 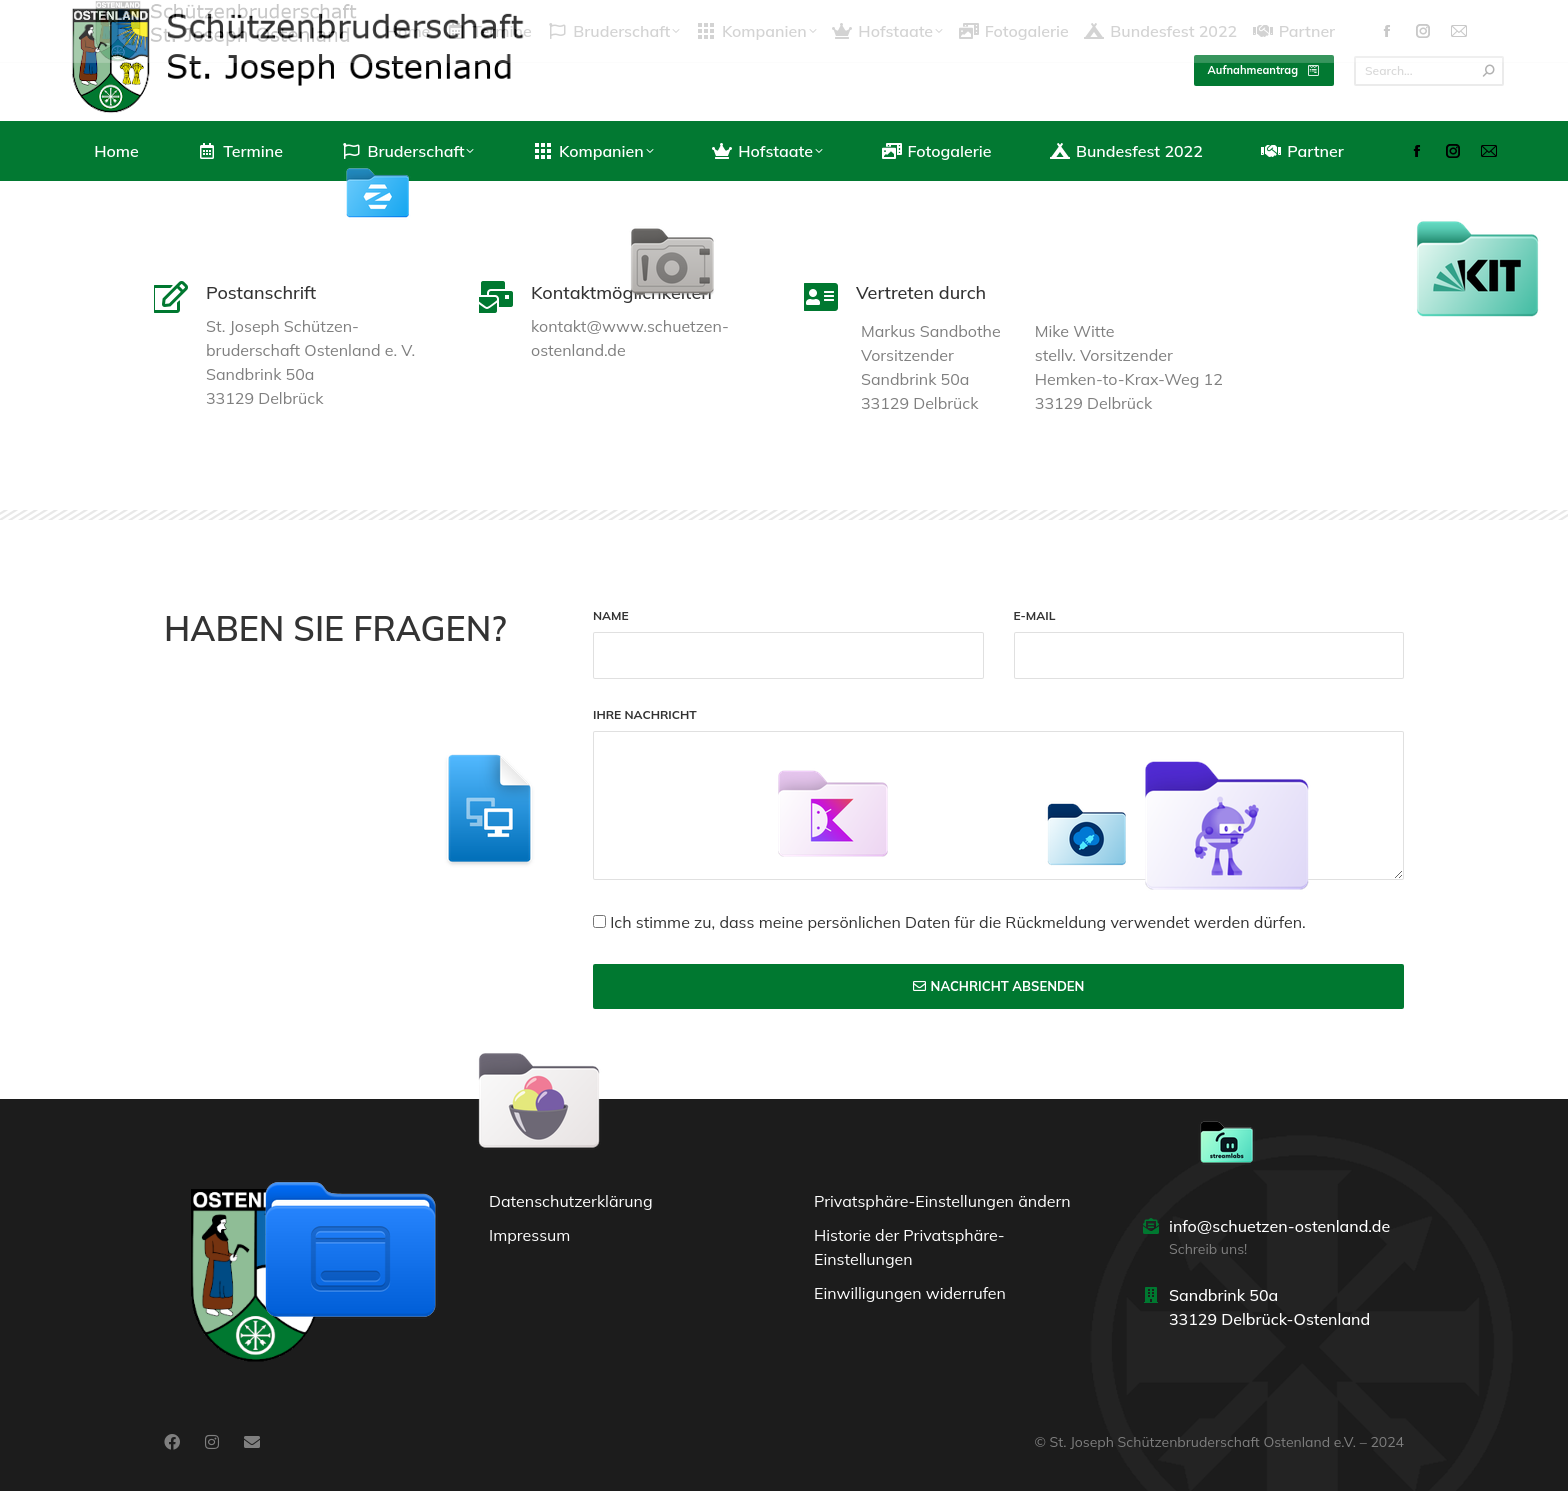 I want to click on open streamlabs project files folder, so click(x=1226, y=1143).